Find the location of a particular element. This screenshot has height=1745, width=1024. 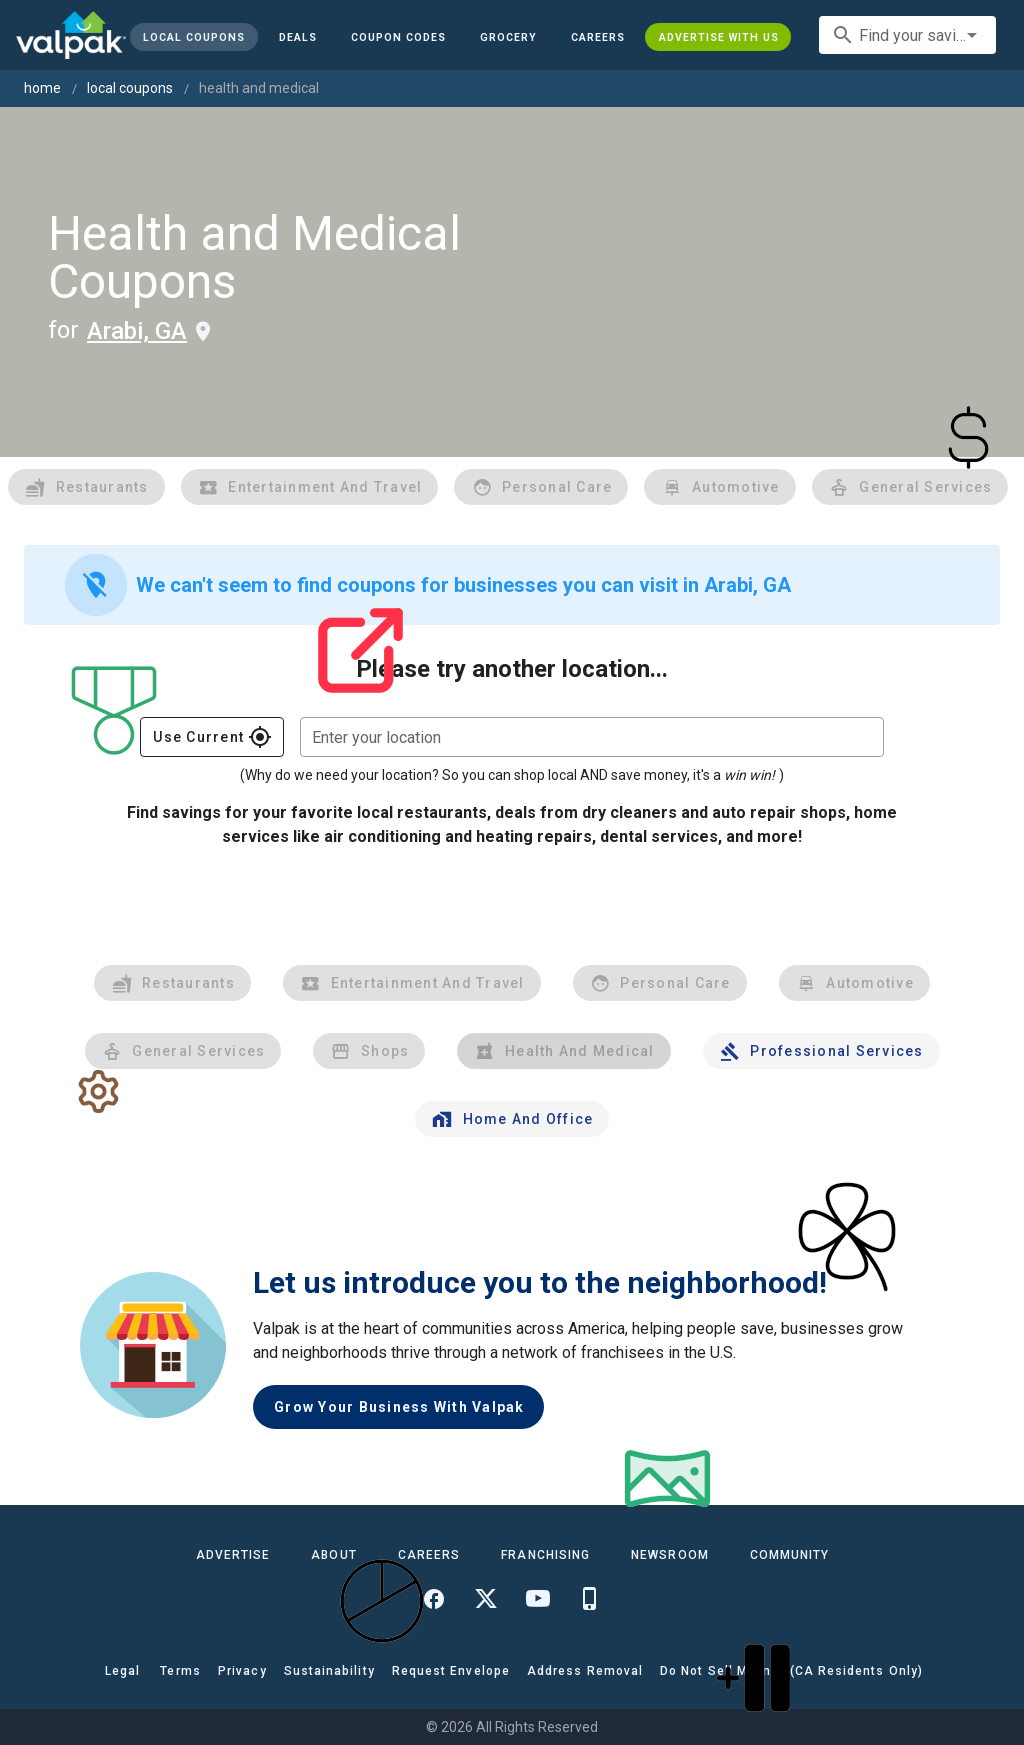

view analytics or statistics breakdown is located at coordinates (382, 1601).